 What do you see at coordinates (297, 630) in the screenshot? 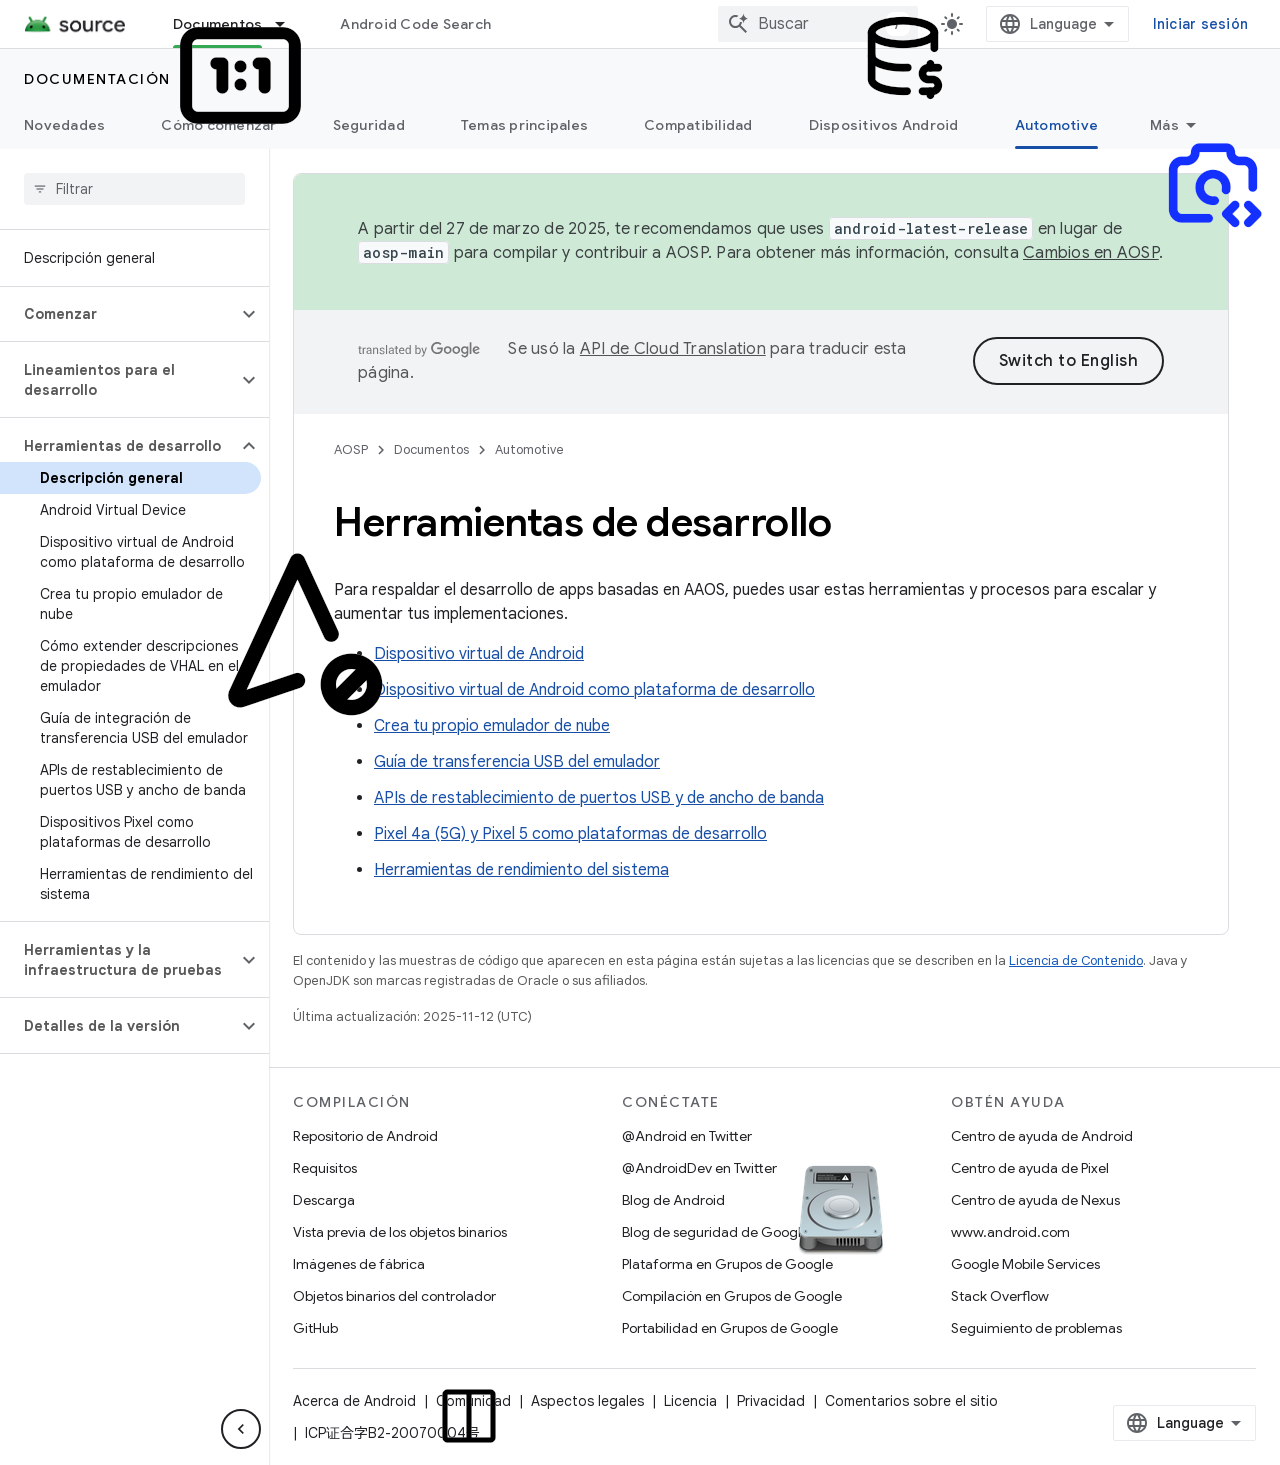
I see `cancel current navigation route` at bounding box center [297, 630].